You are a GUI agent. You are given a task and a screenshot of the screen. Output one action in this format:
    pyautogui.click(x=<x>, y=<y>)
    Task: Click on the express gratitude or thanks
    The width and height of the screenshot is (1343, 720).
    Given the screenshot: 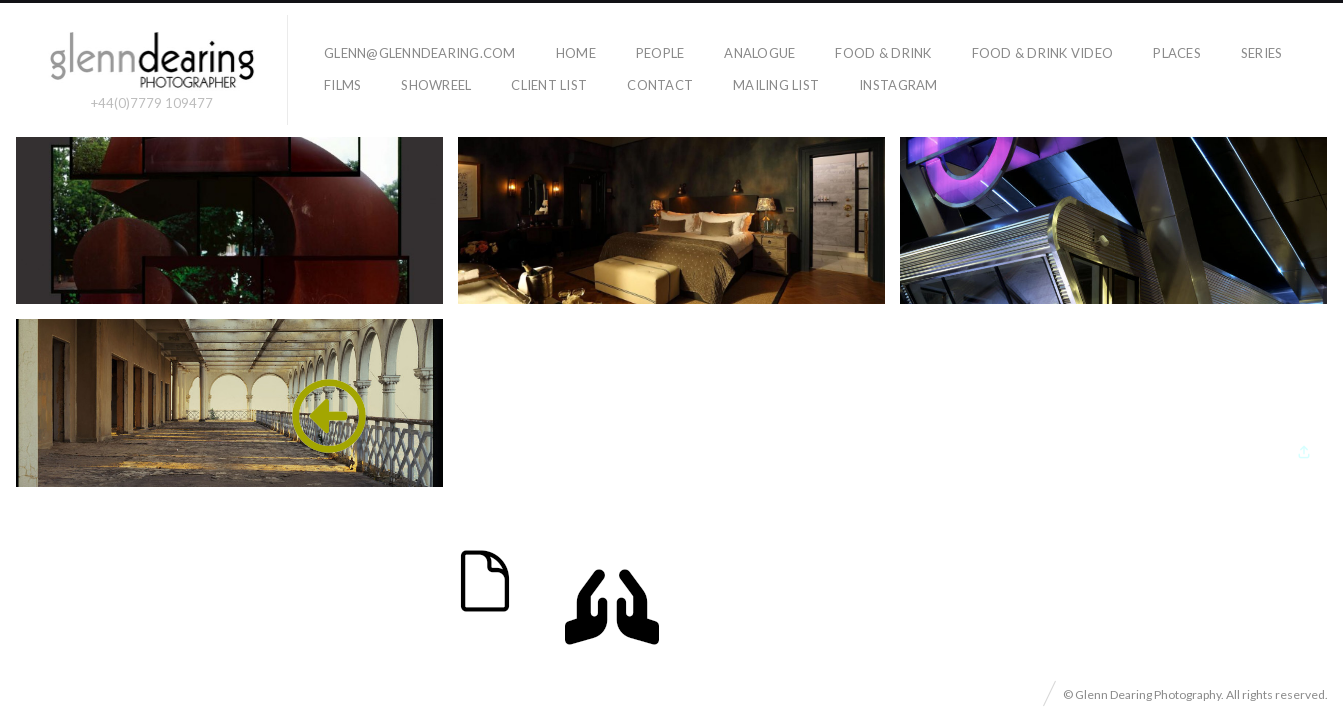 What is the action you would take?
    pyautogui.click(x=612, y=607)
    